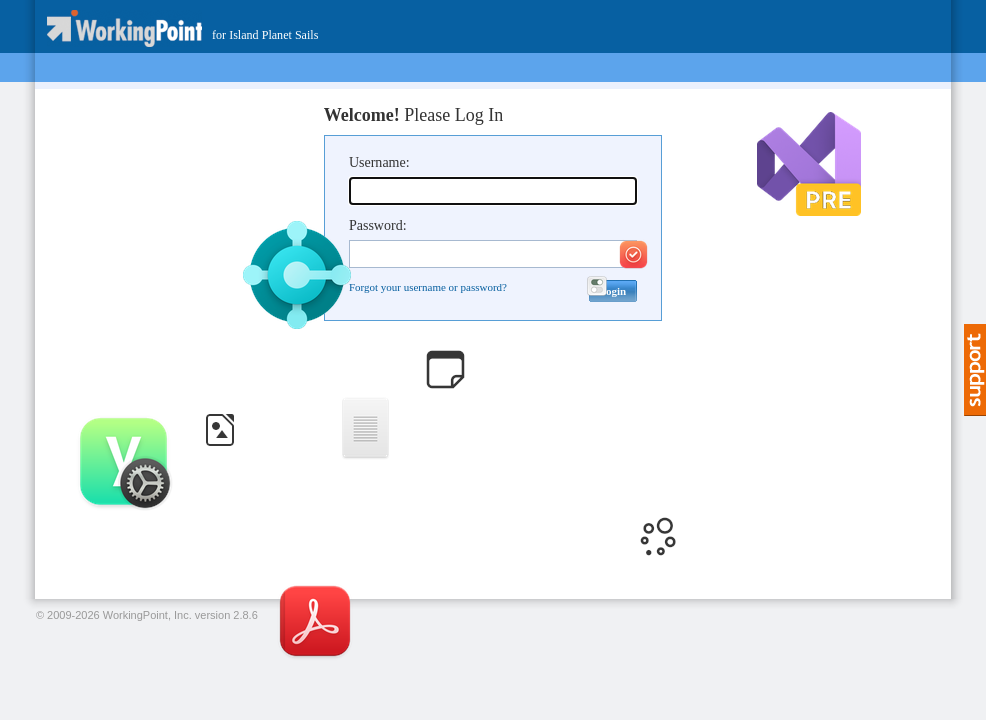 This screenshot has height=720, width=986. What do you see at coordinates (220, 430) in the screenshot?
I see `open libreoffice draw application` at bounding box center [220, 430].